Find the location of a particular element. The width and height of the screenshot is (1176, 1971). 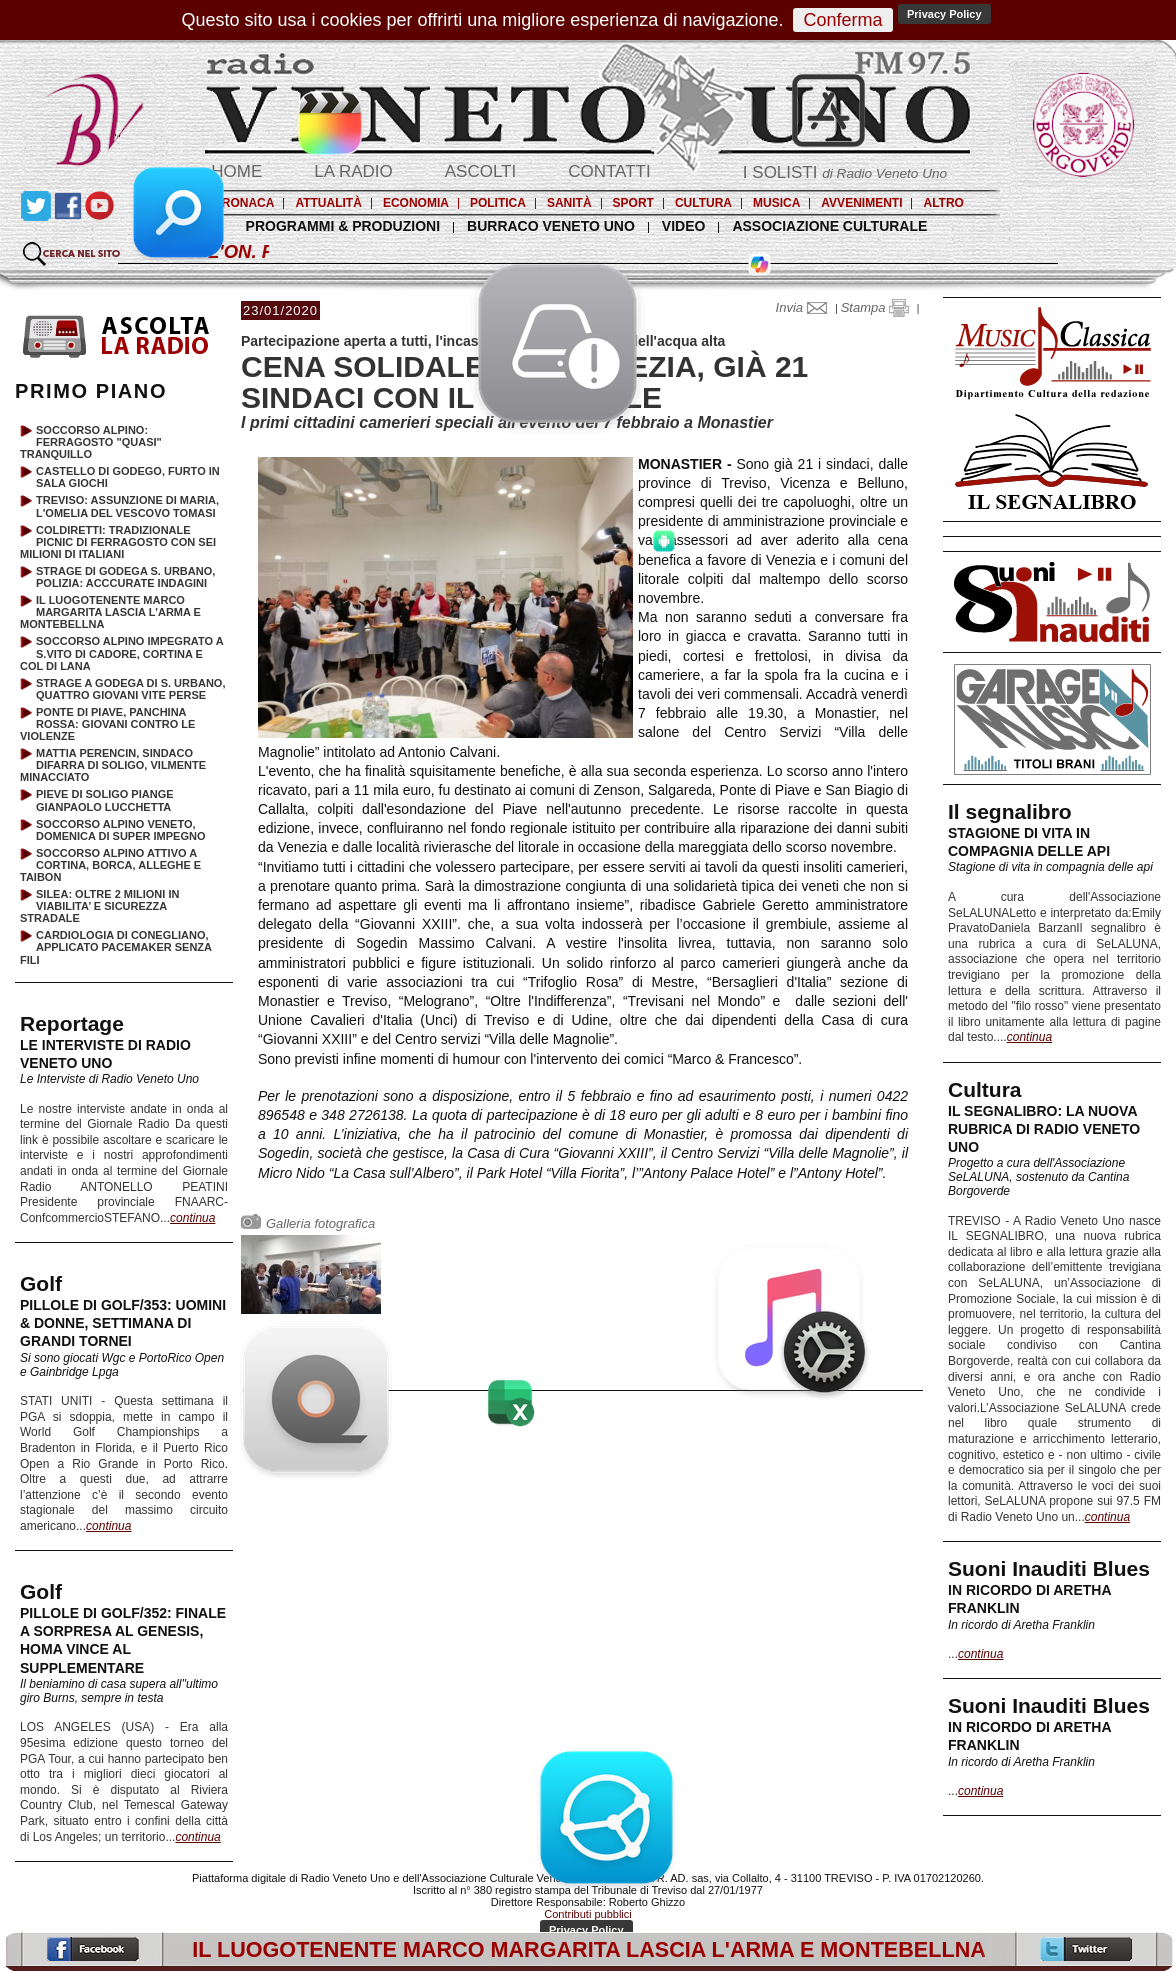

open search settings or preferences is located at coordinates (178, 212).